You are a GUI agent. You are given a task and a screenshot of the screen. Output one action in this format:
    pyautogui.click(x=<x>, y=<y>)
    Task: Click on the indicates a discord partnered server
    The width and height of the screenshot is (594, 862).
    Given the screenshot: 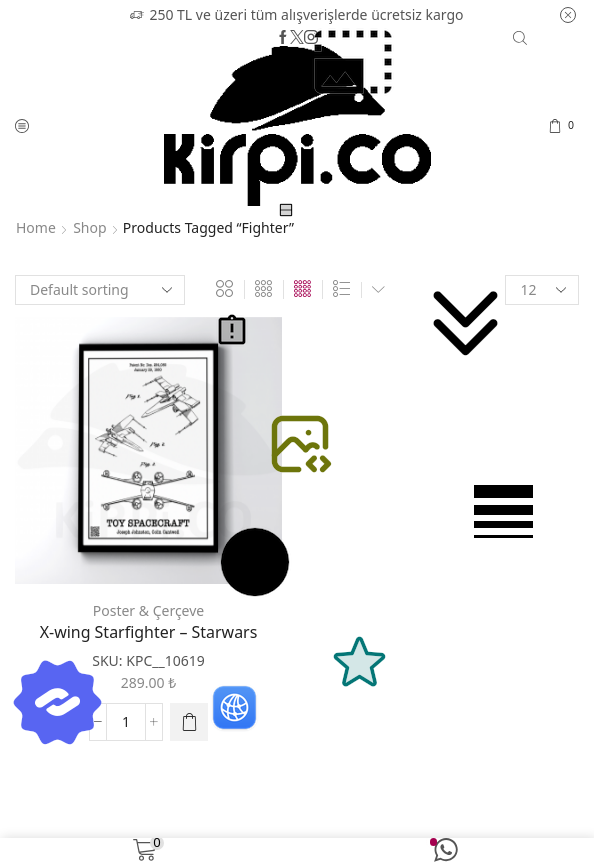 What is the action you would take?
    pyautogui.click(x=57, y=702)
    